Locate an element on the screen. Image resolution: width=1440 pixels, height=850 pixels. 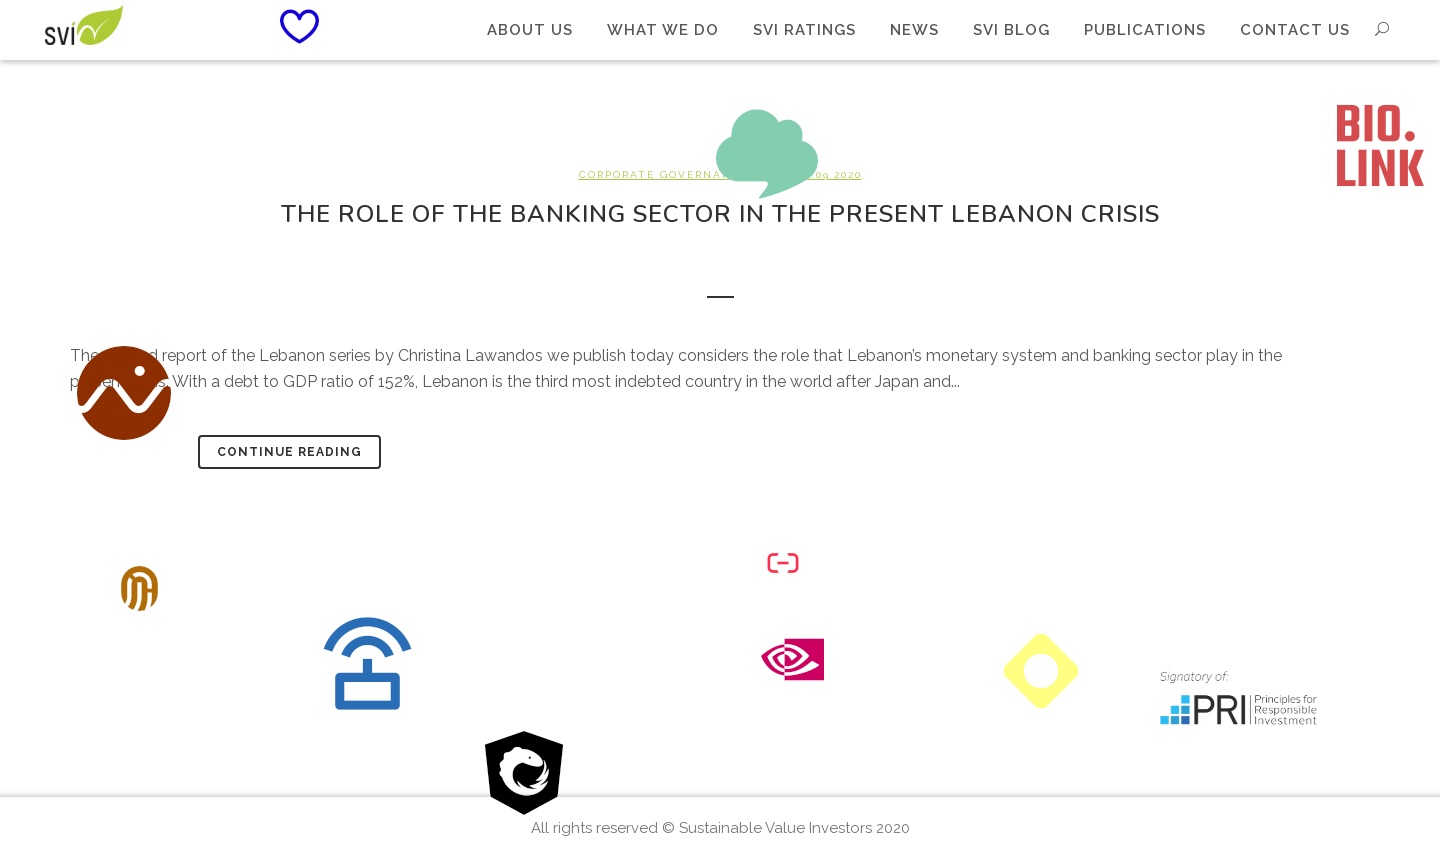
access router or network settings is located at coordinates (367, 663).